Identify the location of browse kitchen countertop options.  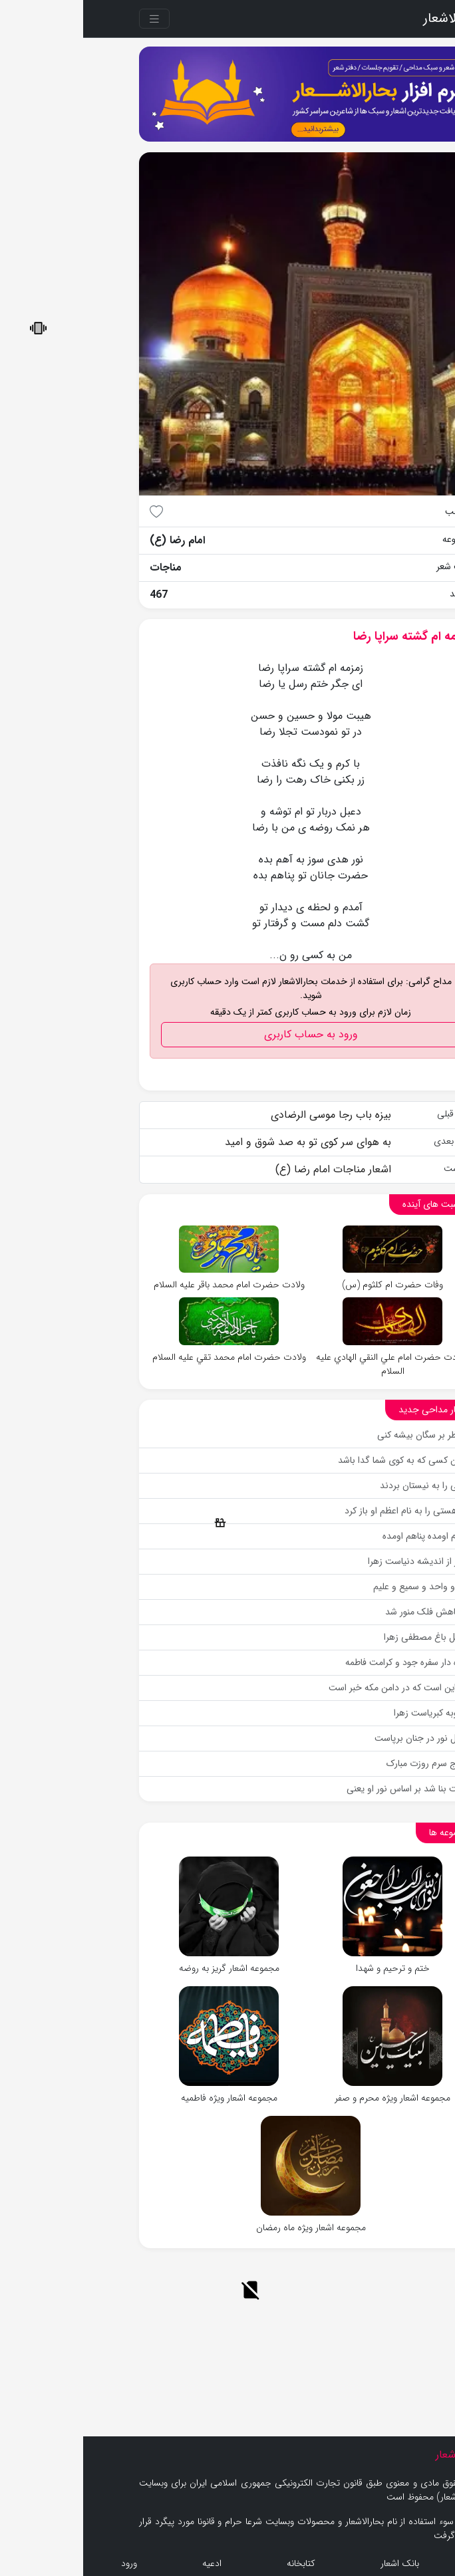
(220, 1523).